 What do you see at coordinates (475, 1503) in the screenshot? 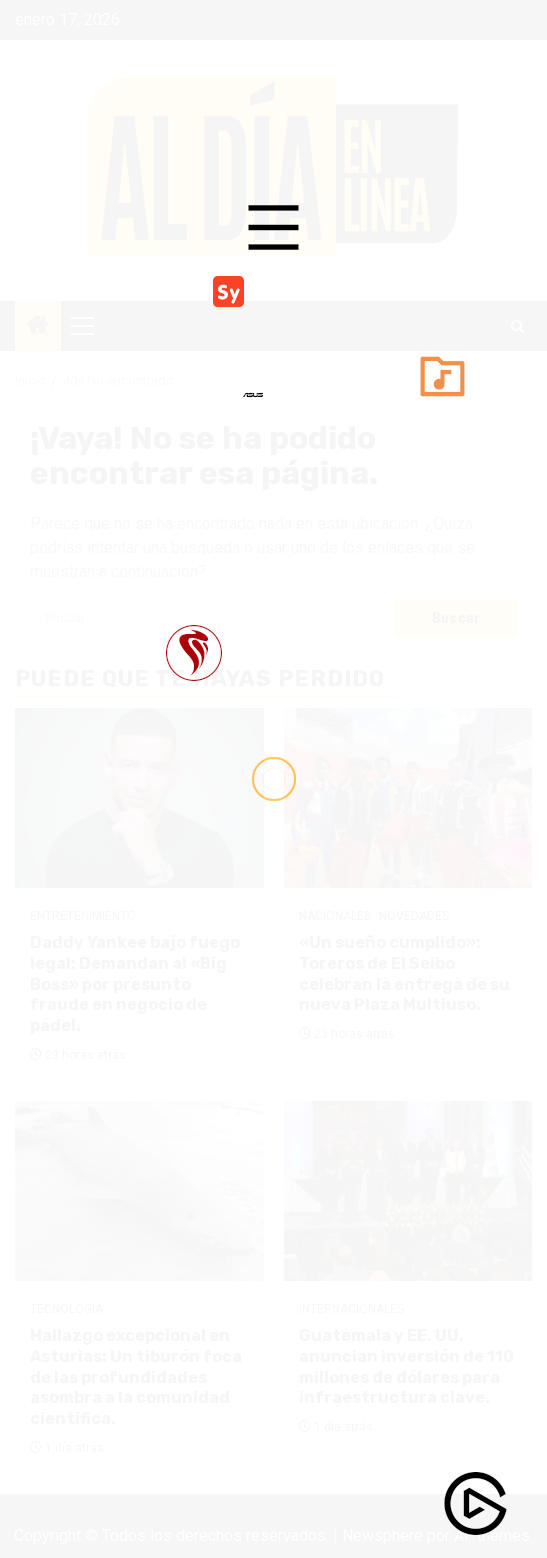
I see `elgato brand logo` at bounding box center [475, 1503].